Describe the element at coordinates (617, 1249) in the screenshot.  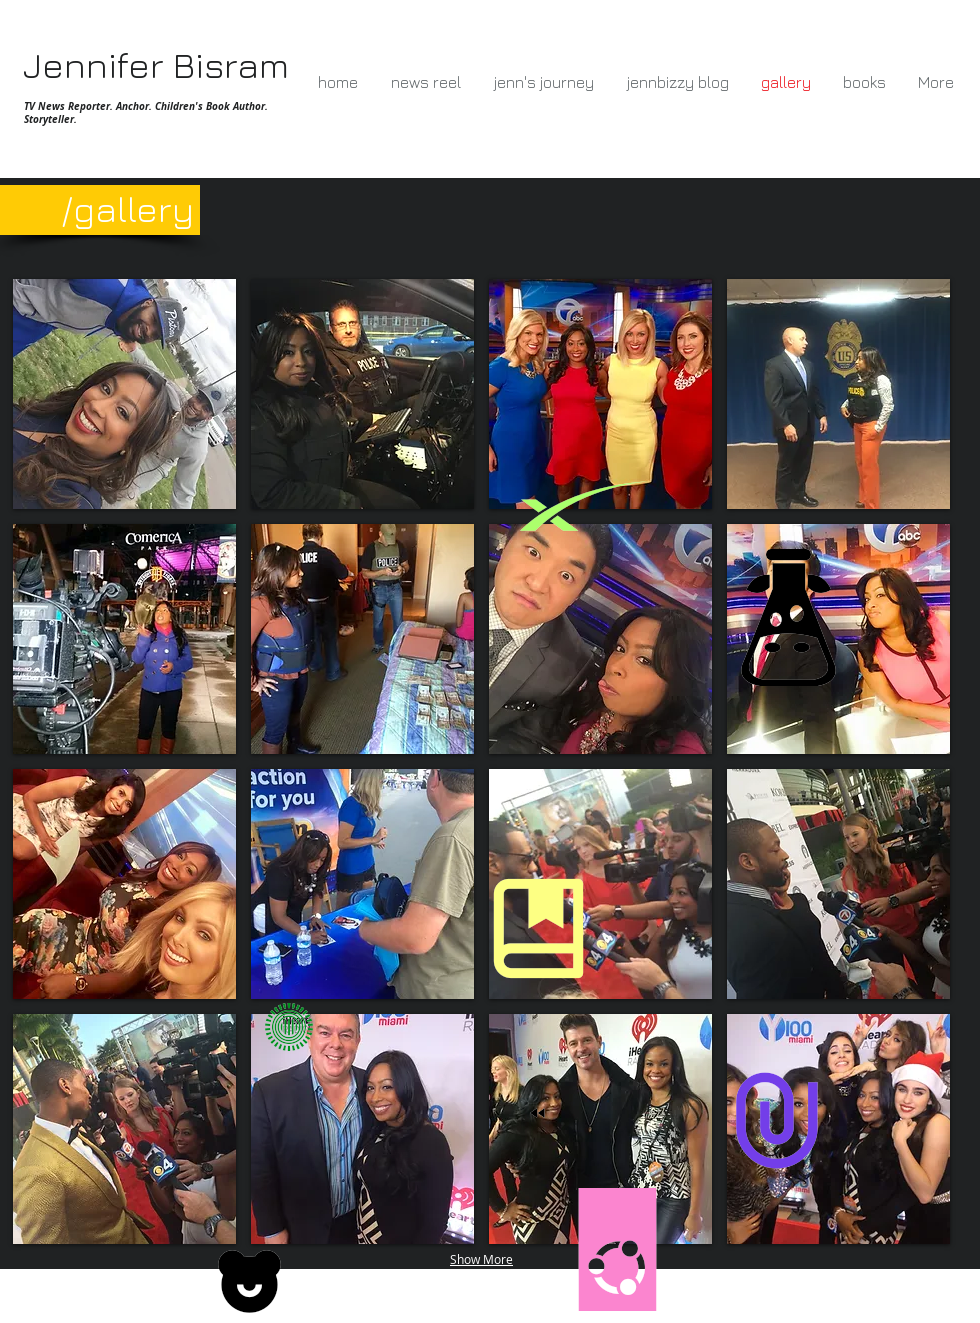
I see `canonical company logo` at that location.